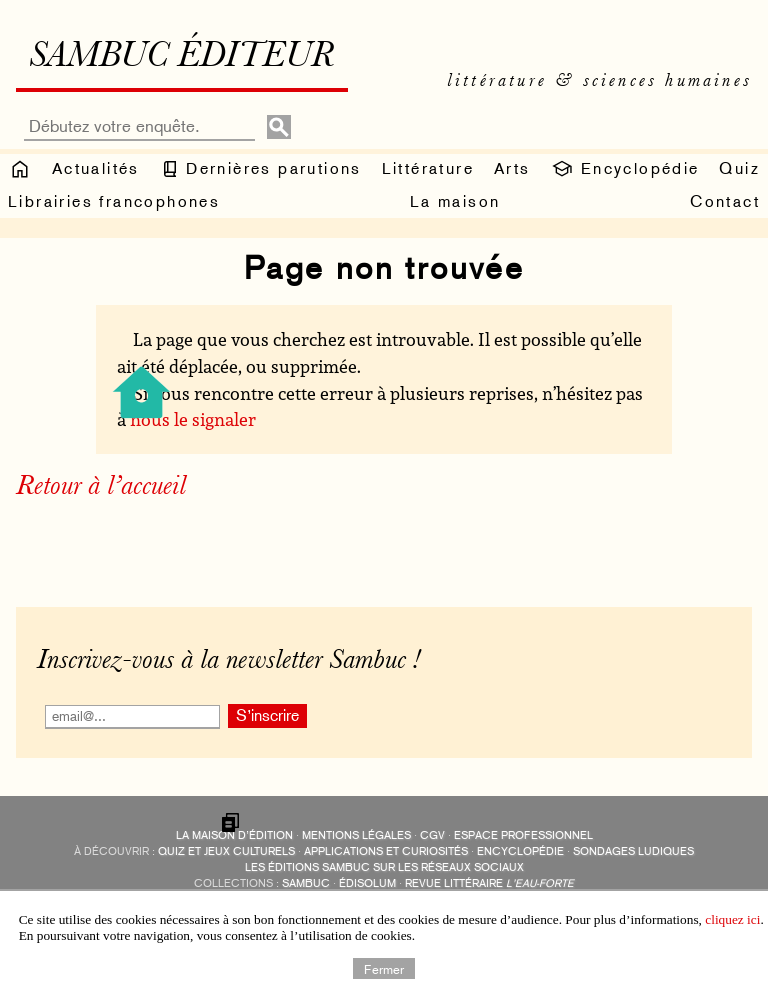 The height and width of the screenshot is (988, 768). What do you see at coordinates (141, 394) in the screenshot?
I see `navigate to home screen` at bounding box center [141, 394].